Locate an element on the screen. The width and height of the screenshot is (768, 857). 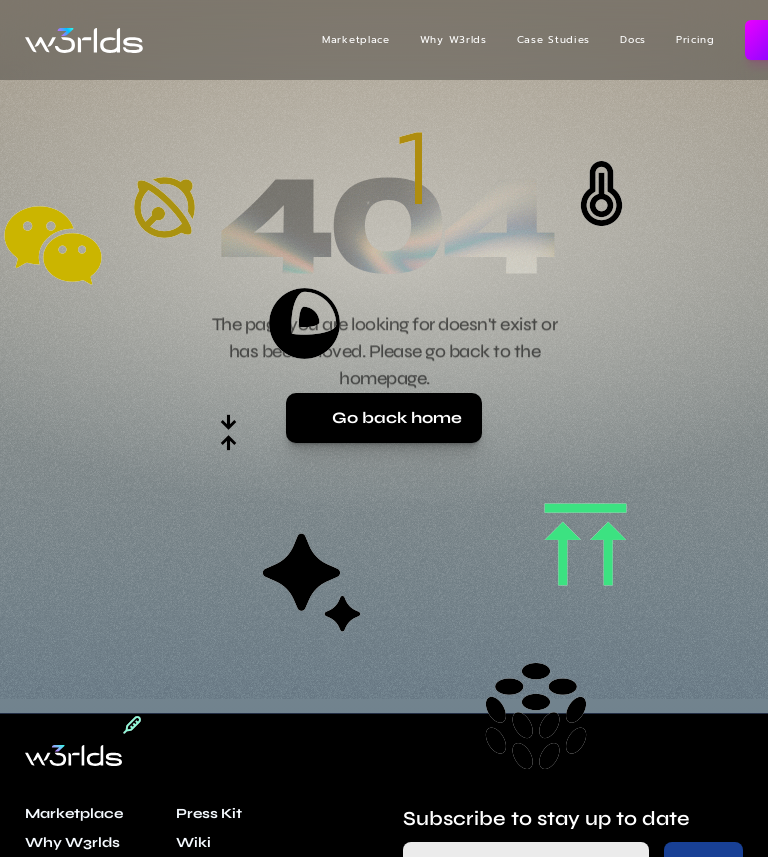
indicates first item or top priority is located at coordinates (415, 169).